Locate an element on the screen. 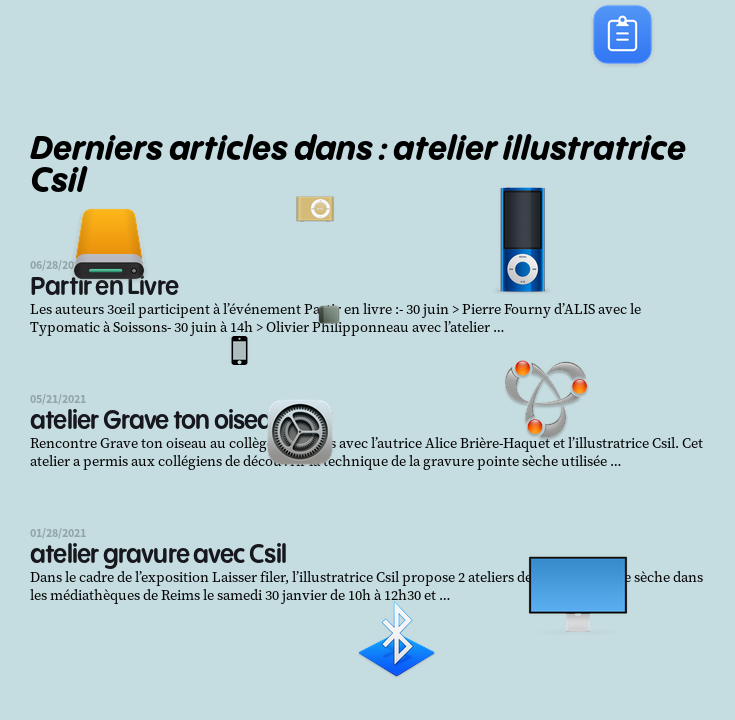 The height and width of the screenshot is (720, 735). iPod shuffle device in gold color is located at coordinates (315, 202).